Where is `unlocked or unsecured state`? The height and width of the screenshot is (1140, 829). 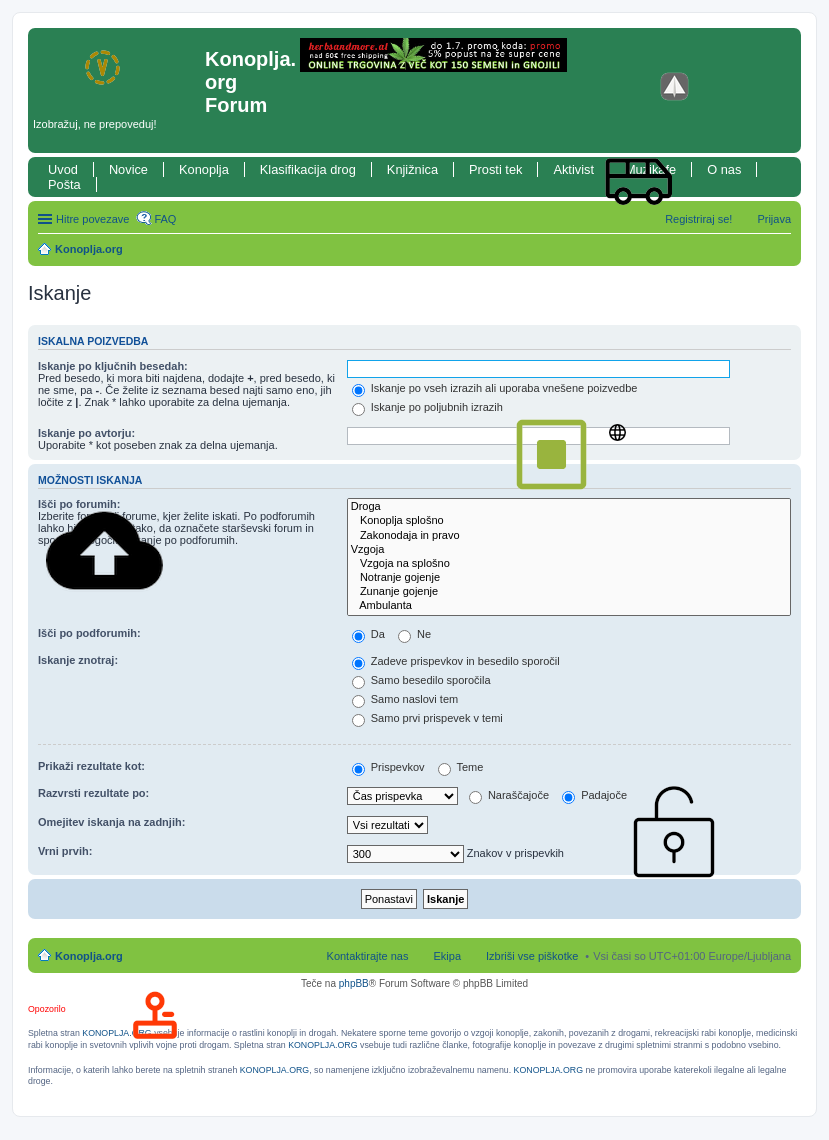
unlocked or unsecured state is located at coordinates (674, 837).